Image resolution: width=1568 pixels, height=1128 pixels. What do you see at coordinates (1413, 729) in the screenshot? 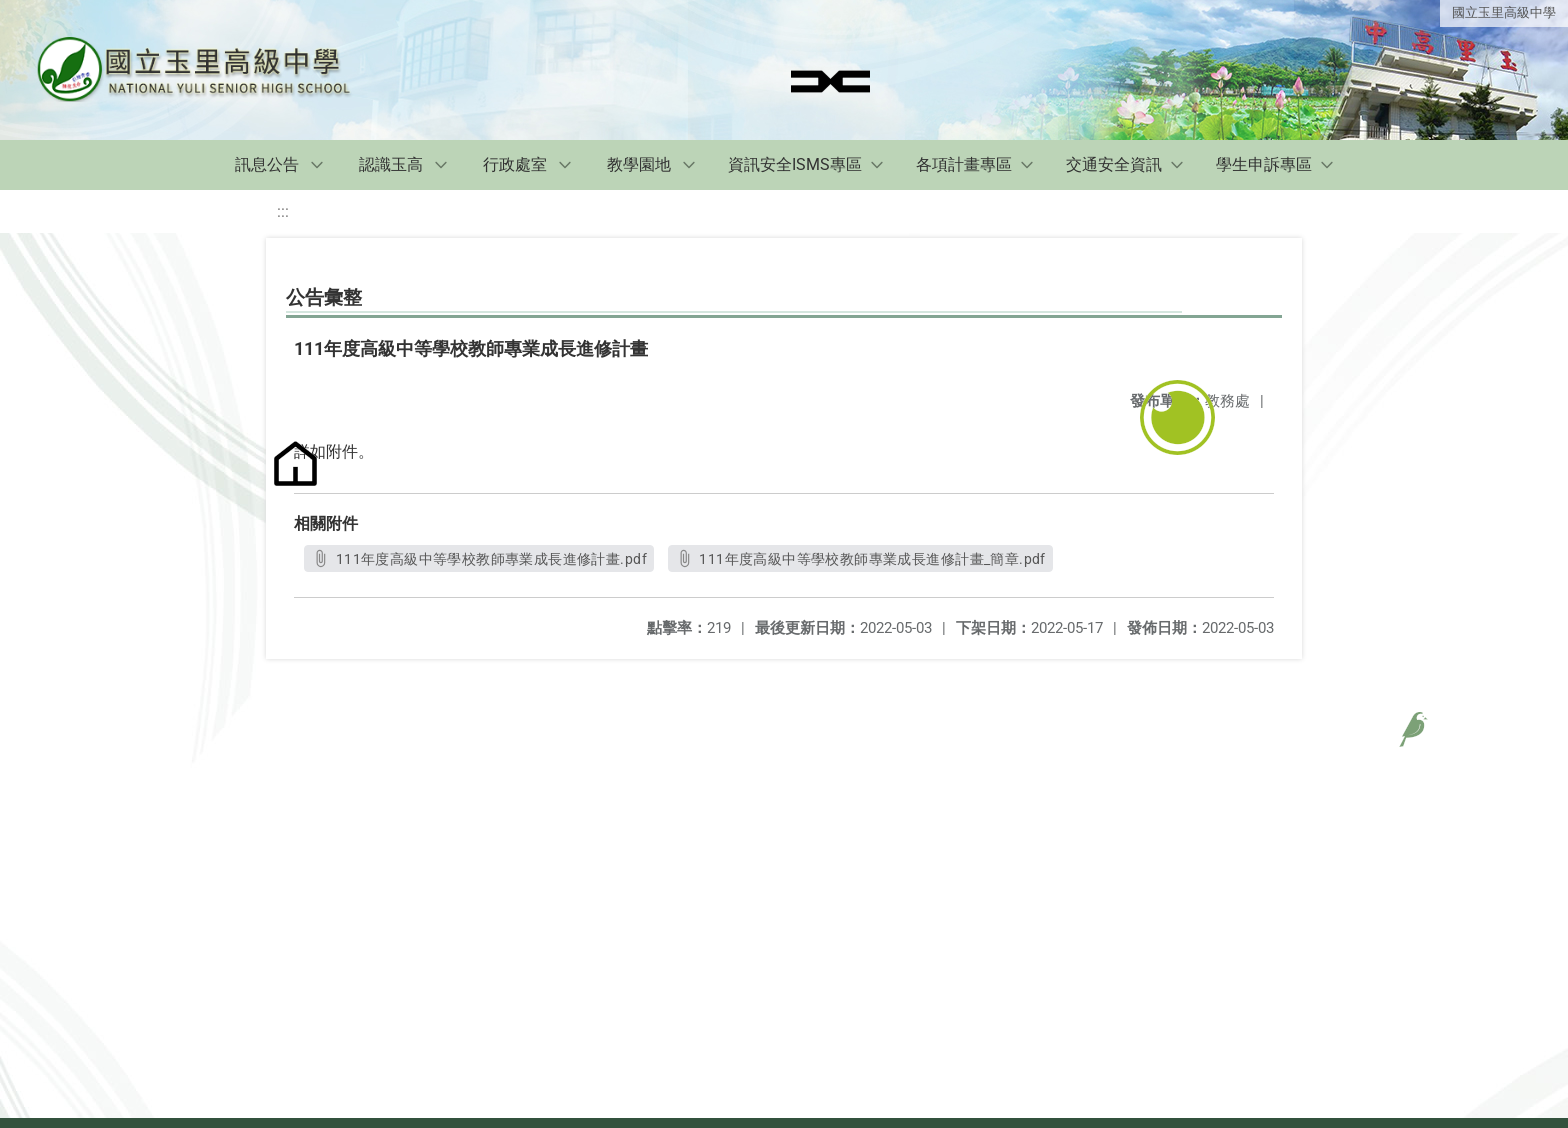
I see `wagtail CMS logo` at bounding box center [1413, 729].